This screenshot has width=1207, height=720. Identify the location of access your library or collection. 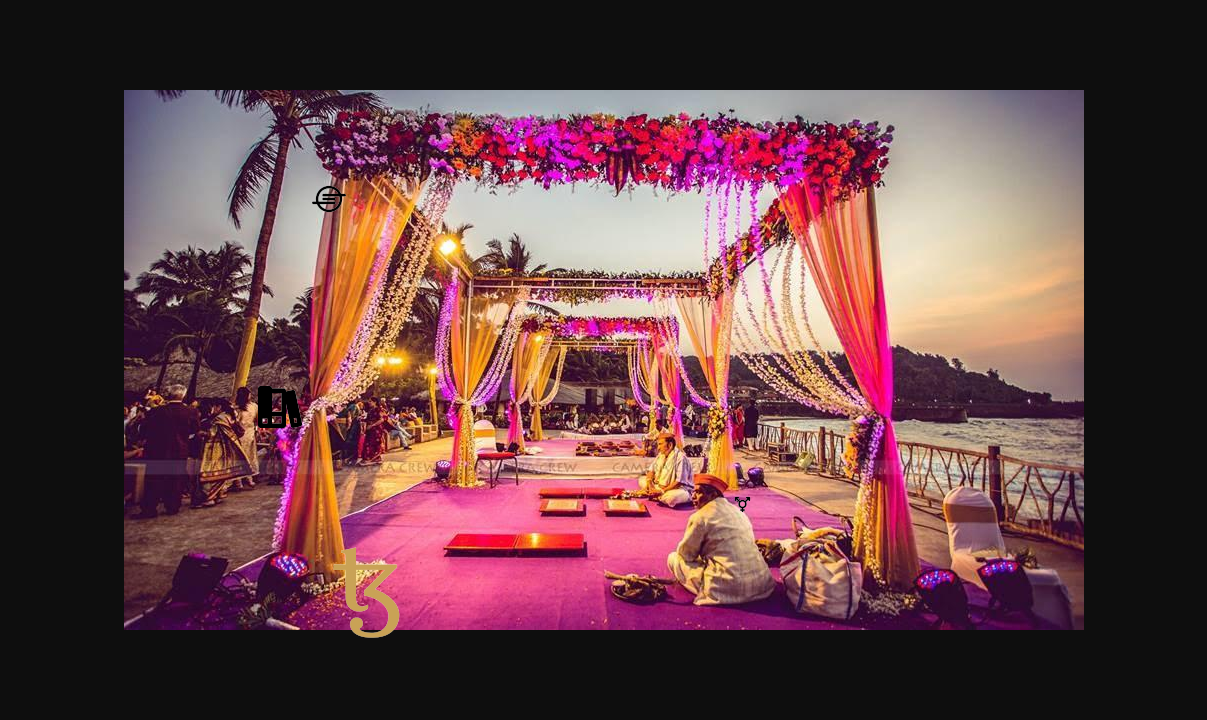
(279, 407).